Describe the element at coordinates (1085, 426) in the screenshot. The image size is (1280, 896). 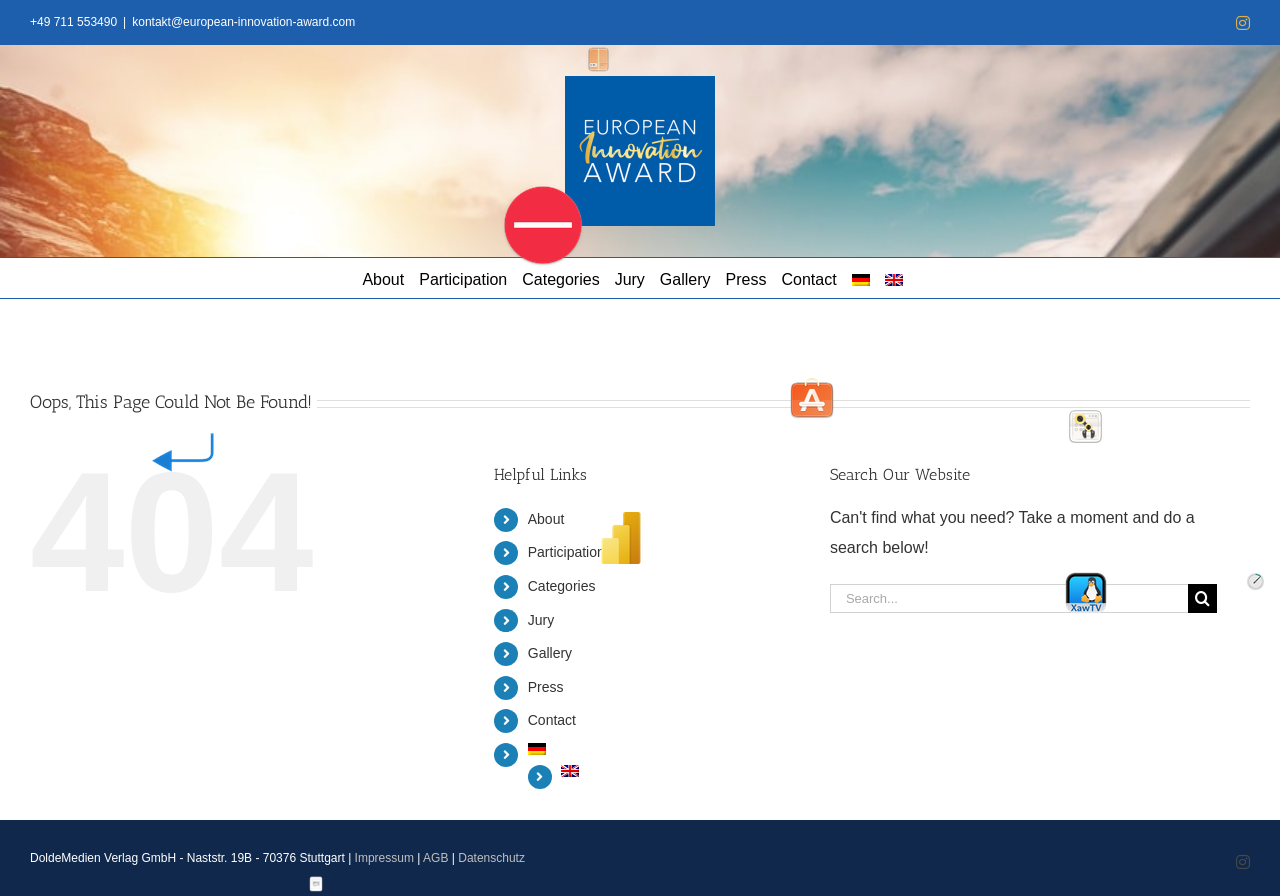
I see `open gnome builder development environment` at that location.